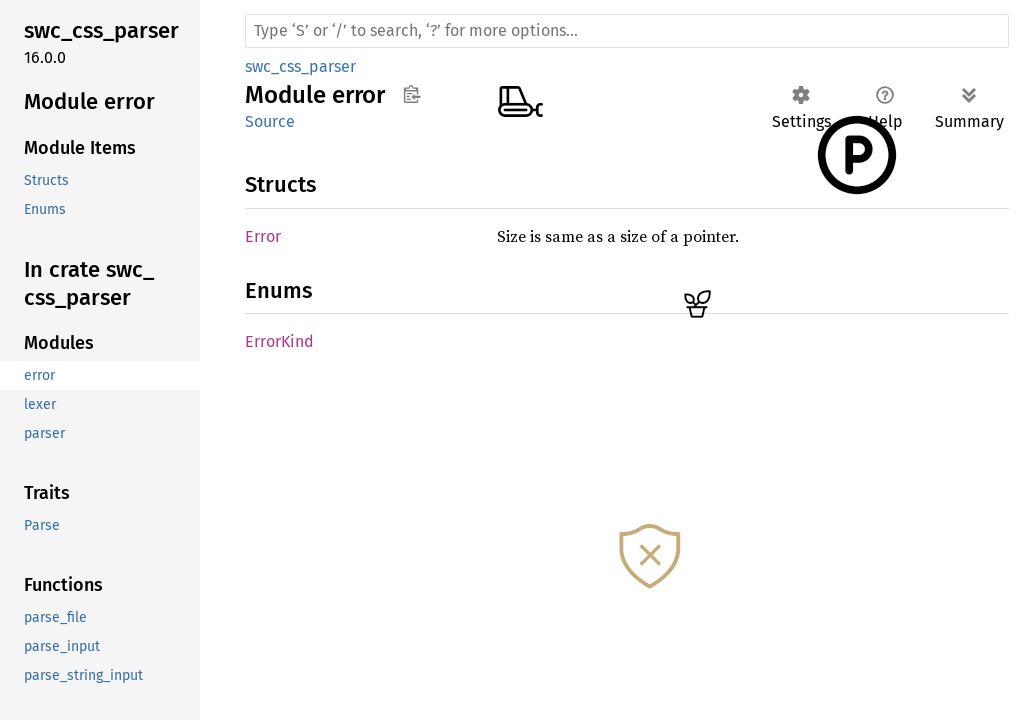 The width and height of the screenshot is (1024, 720). Describe the element at coordinates (649, 556) in the screenshot. I see `indicates an untrusted workspace or security warning` at that location.